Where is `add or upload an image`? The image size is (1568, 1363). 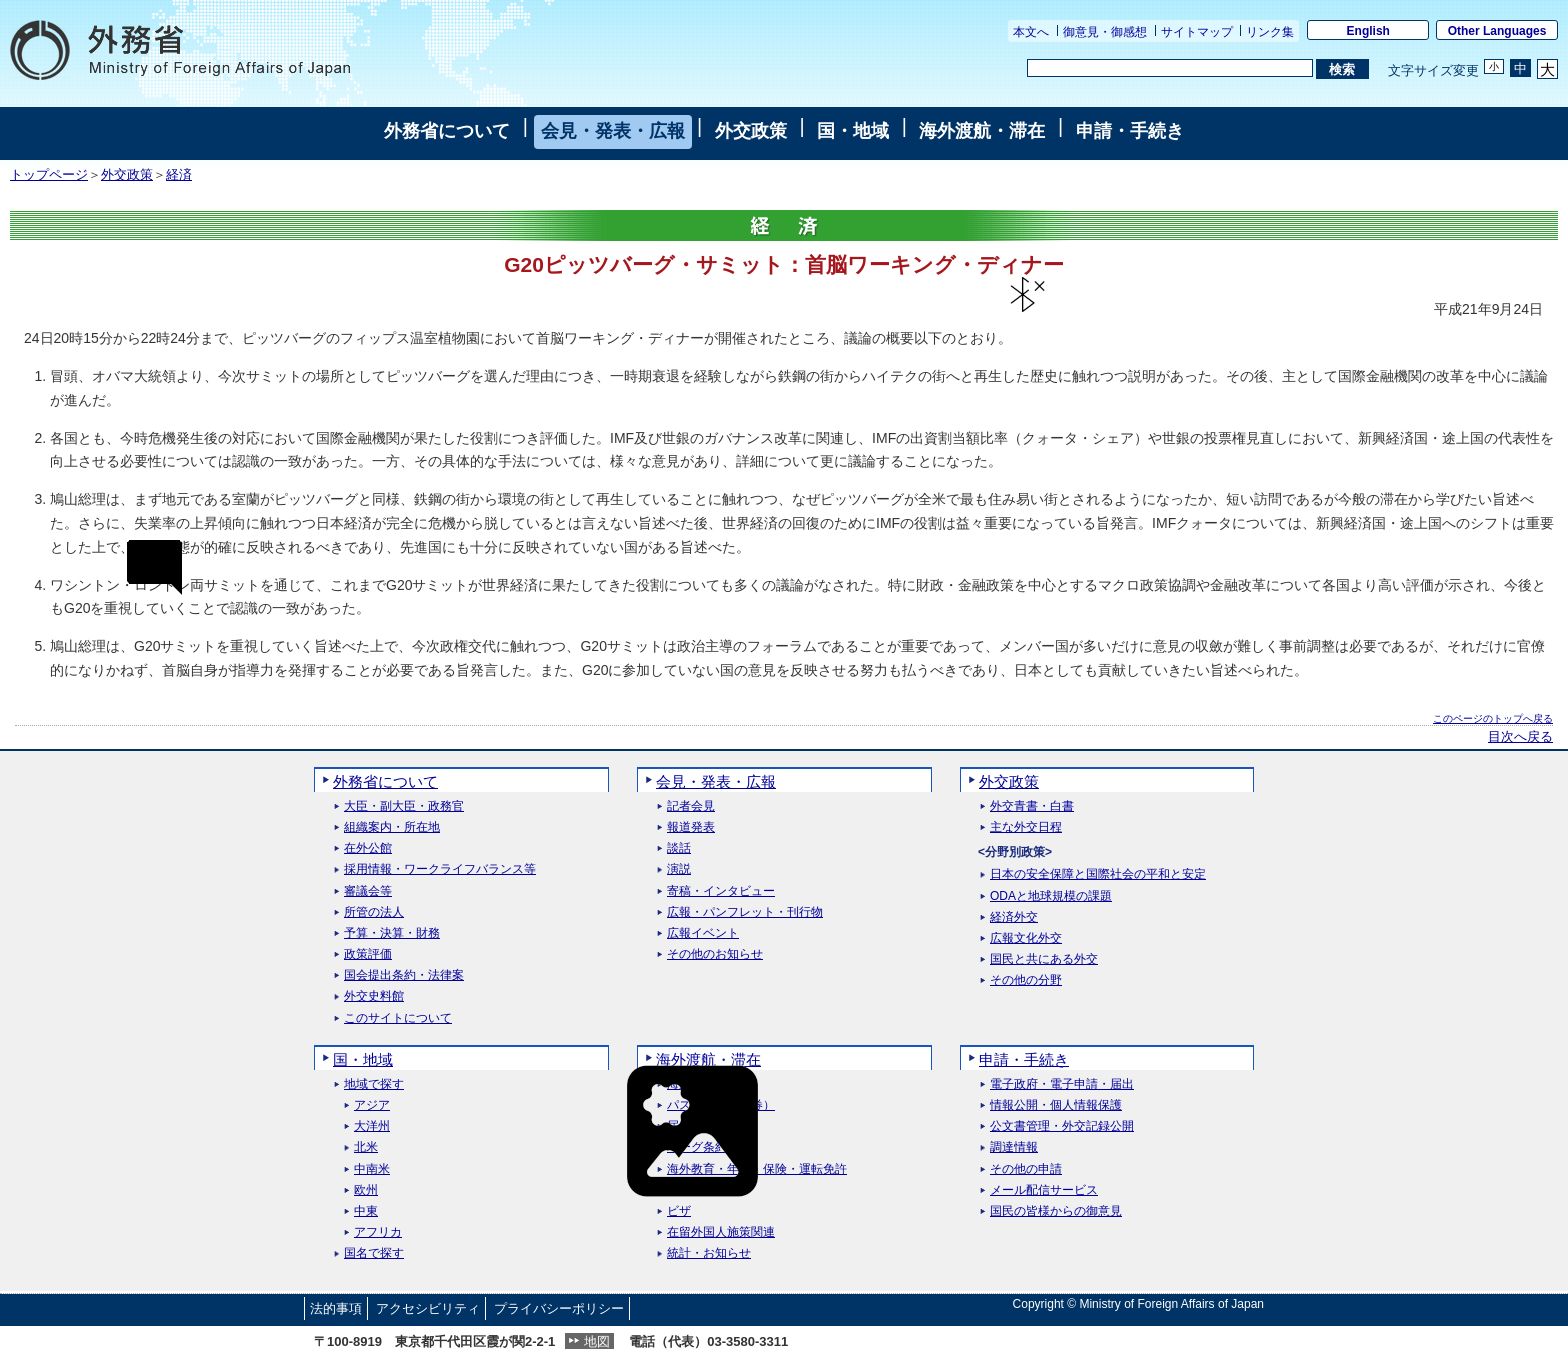
add or upload an image is located at coordinates (692, 1130).